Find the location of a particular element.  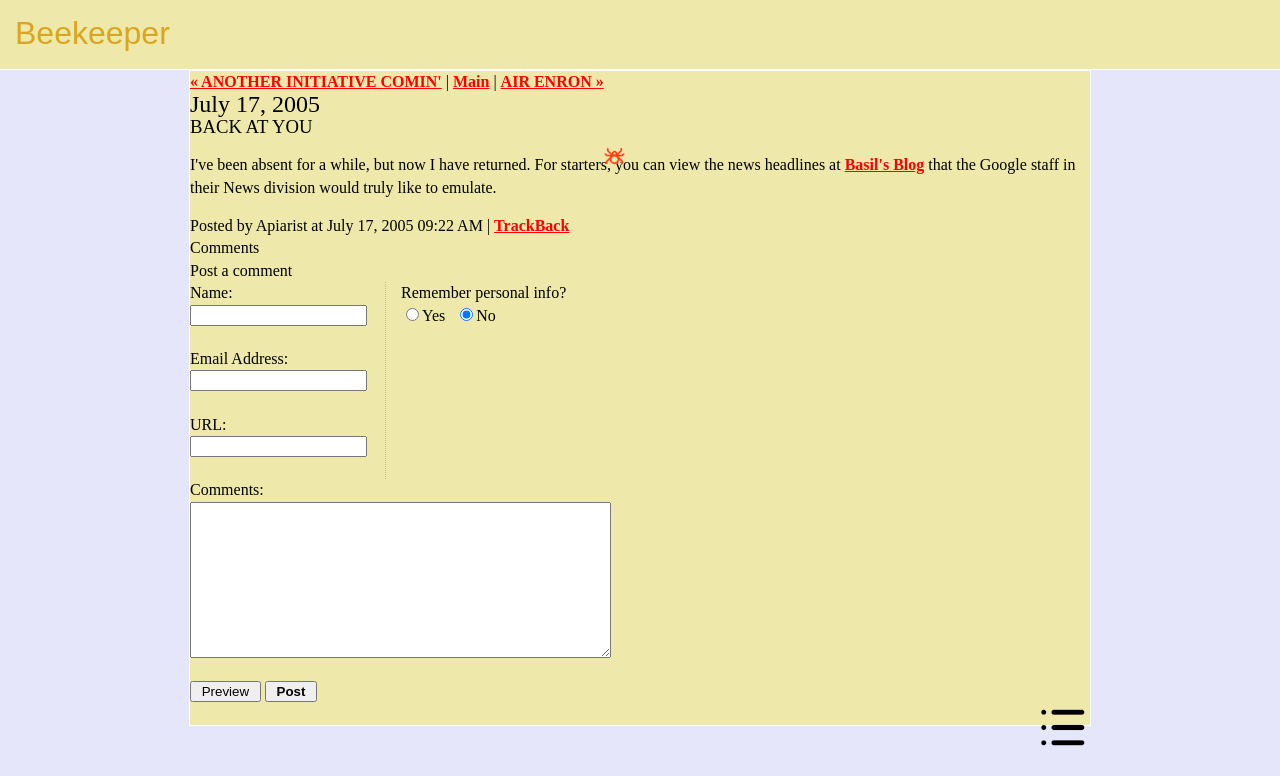

indicates bug or error in the system is located at coordinates (614, 156).